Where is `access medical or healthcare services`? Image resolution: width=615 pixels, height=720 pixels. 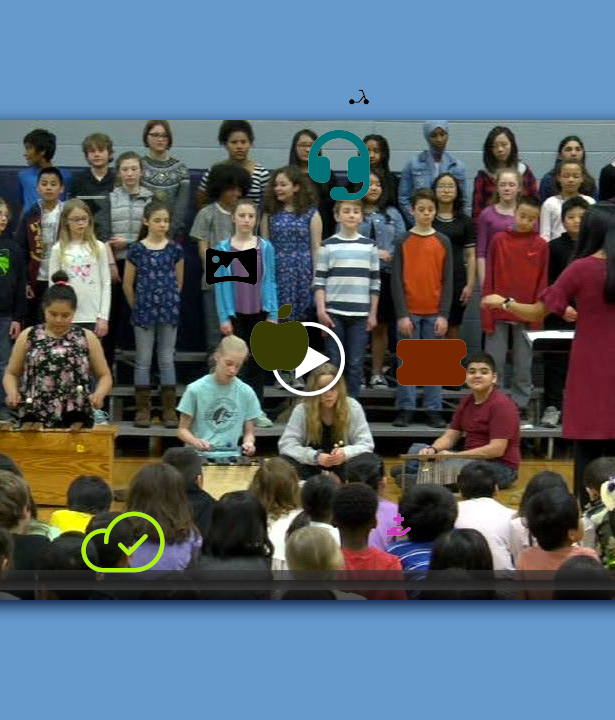 access medical or healthcare services is located at coordinates (398, 524).